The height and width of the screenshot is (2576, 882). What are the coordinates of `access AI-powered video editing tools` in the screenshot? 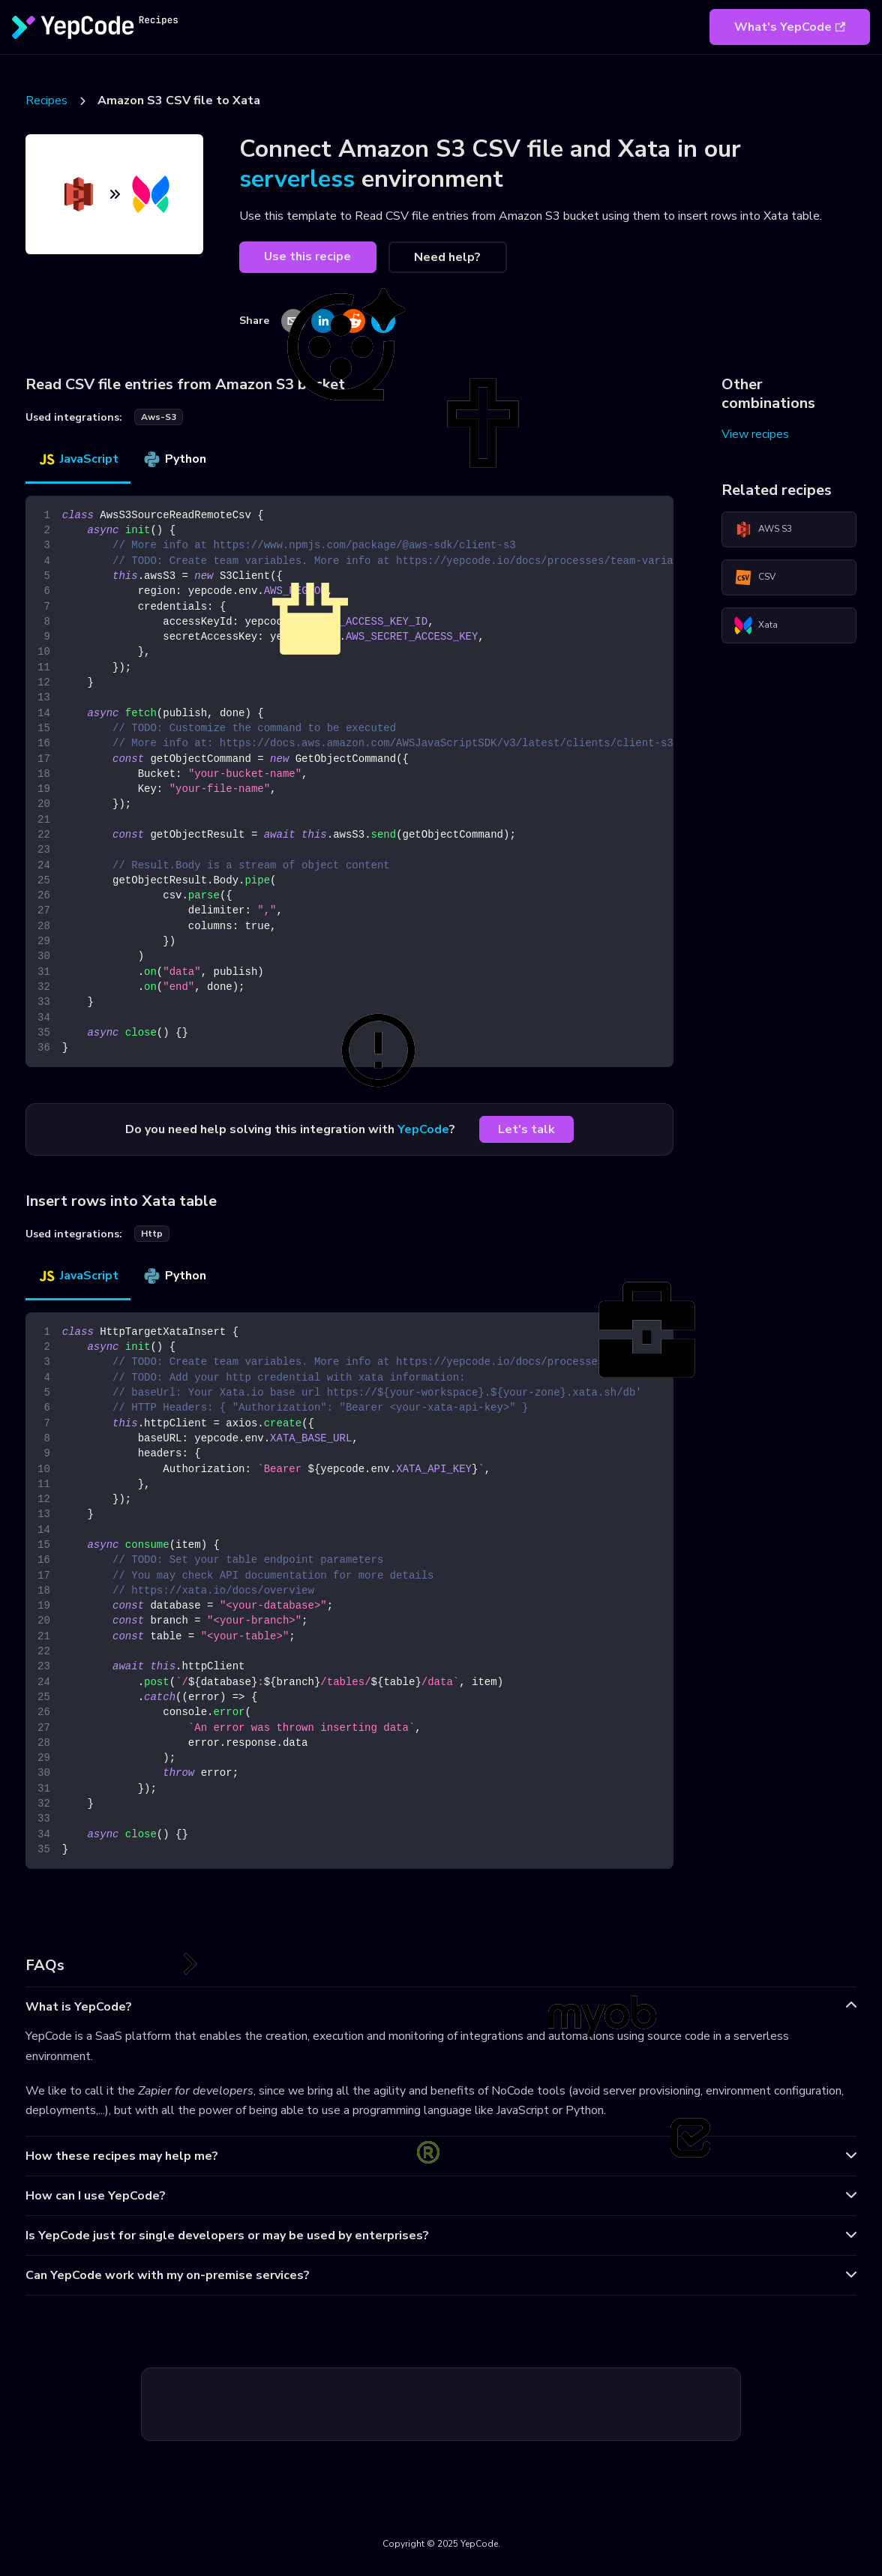 It's located at (340, 346).